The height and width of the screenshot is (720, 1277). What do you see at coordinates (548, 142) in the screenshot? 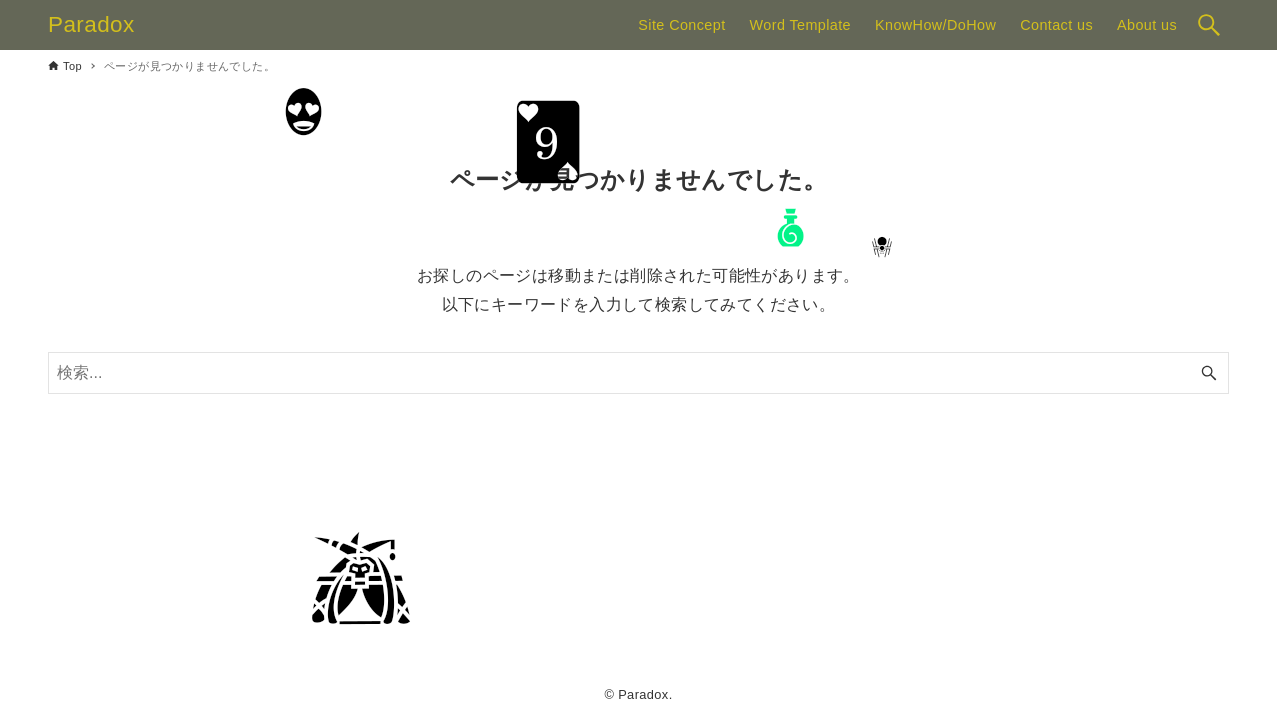
I see `nine of hearts playing card` at bounding box center [548, 142].